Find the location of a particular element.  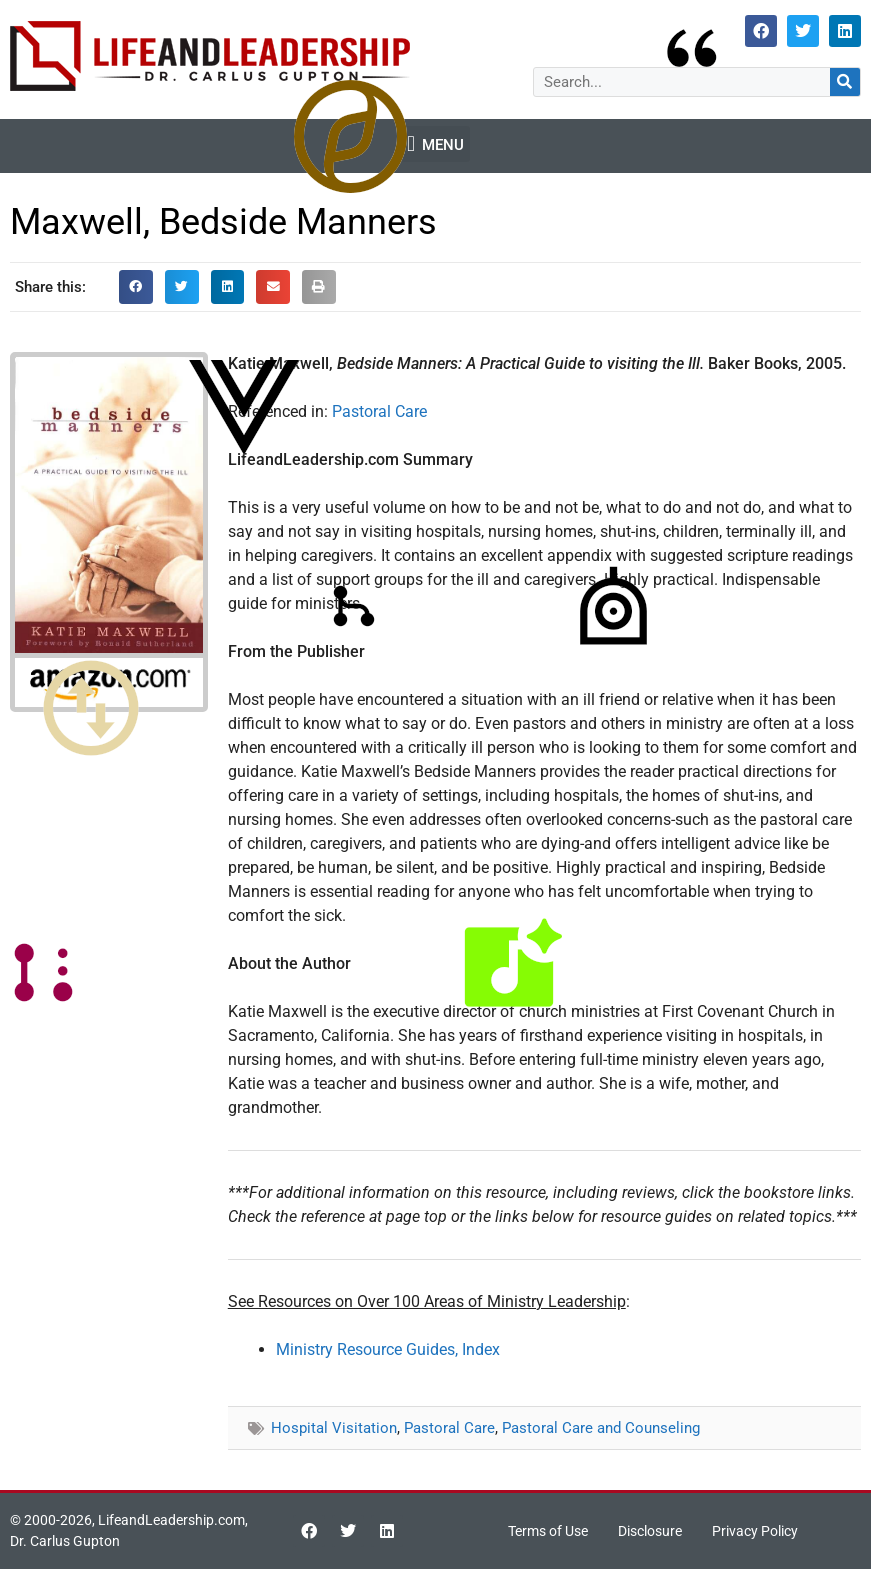

insert a block quote is located at coordinates (692, 49).